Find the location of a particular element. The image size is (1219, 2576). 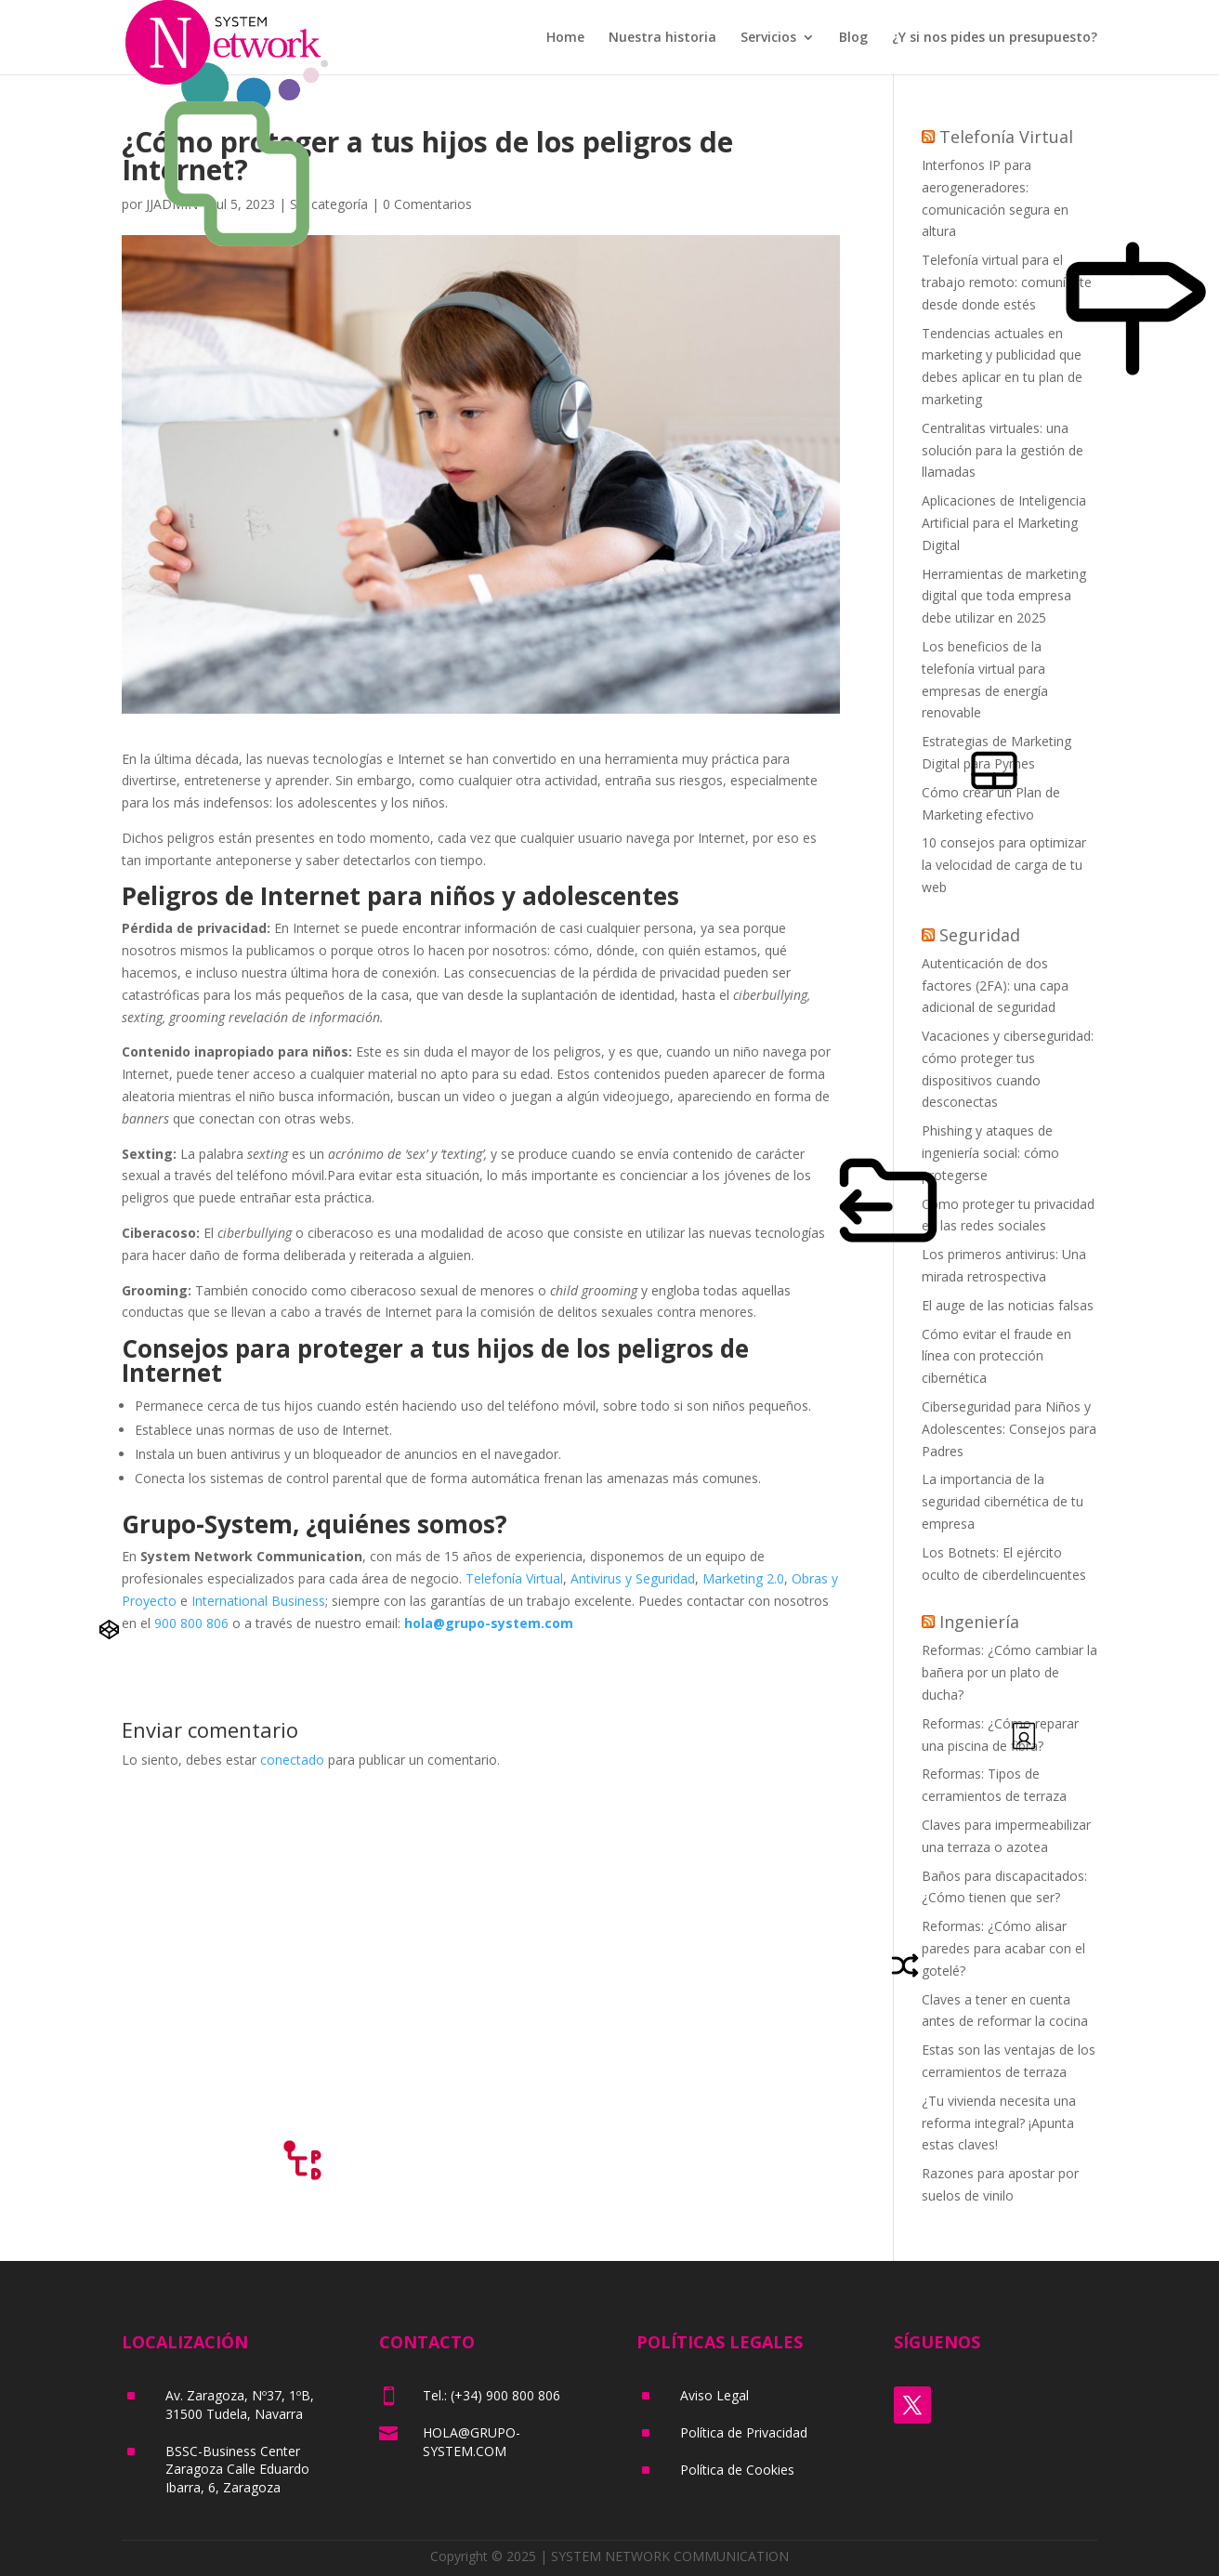

access touchpad settings is located at coordinates (994, 770).